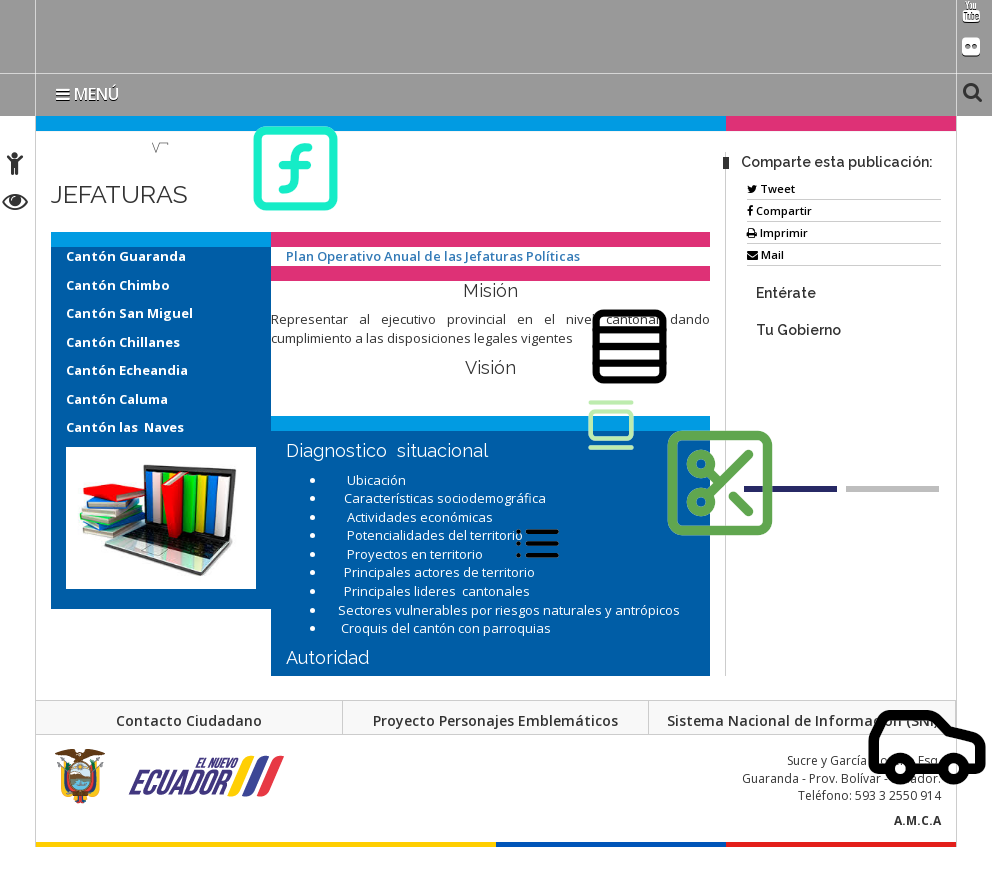  What do you see at coordinates (295, 168) in the screenshot?
I see `access mathematical functions or formulas` at bounding box center [295, 168].